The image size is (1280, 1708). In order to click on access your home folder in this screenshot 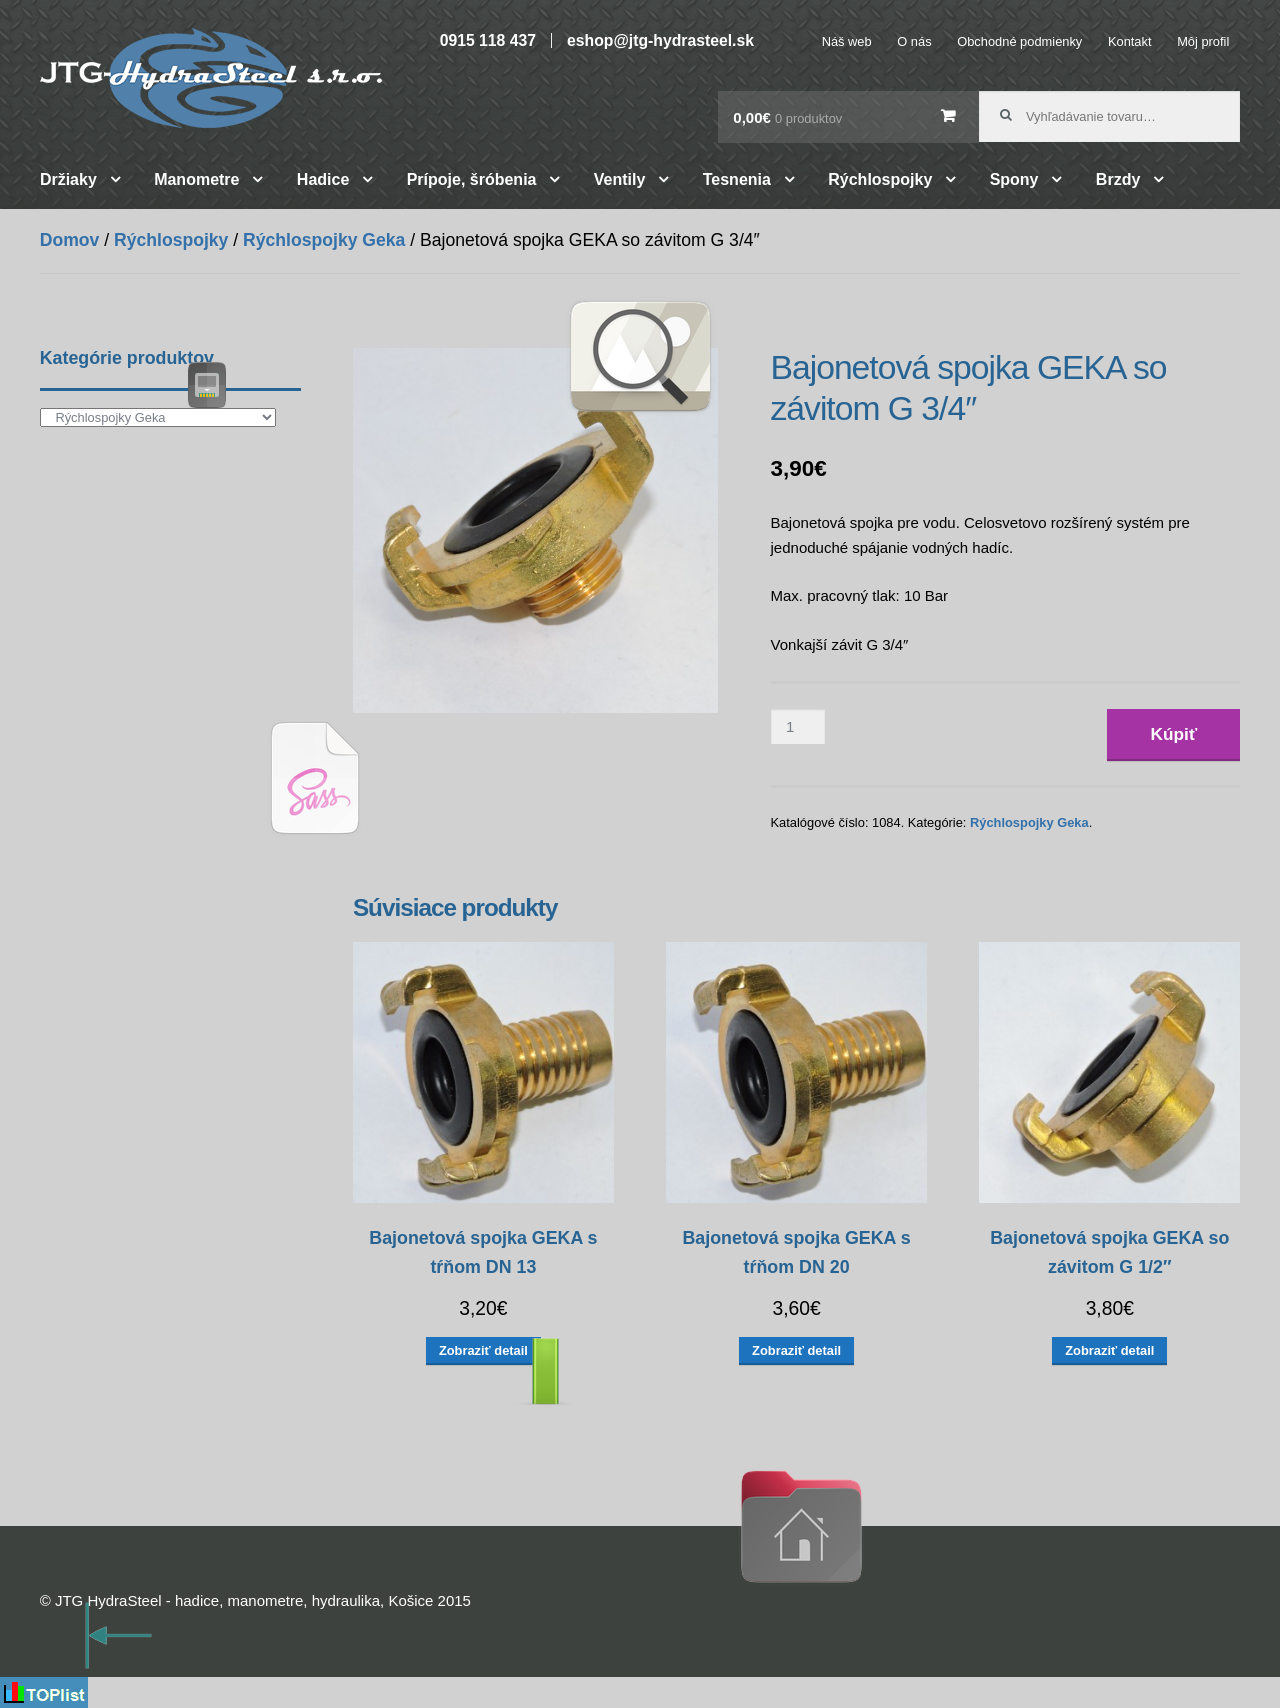, I will do `click(801, 1526)`.